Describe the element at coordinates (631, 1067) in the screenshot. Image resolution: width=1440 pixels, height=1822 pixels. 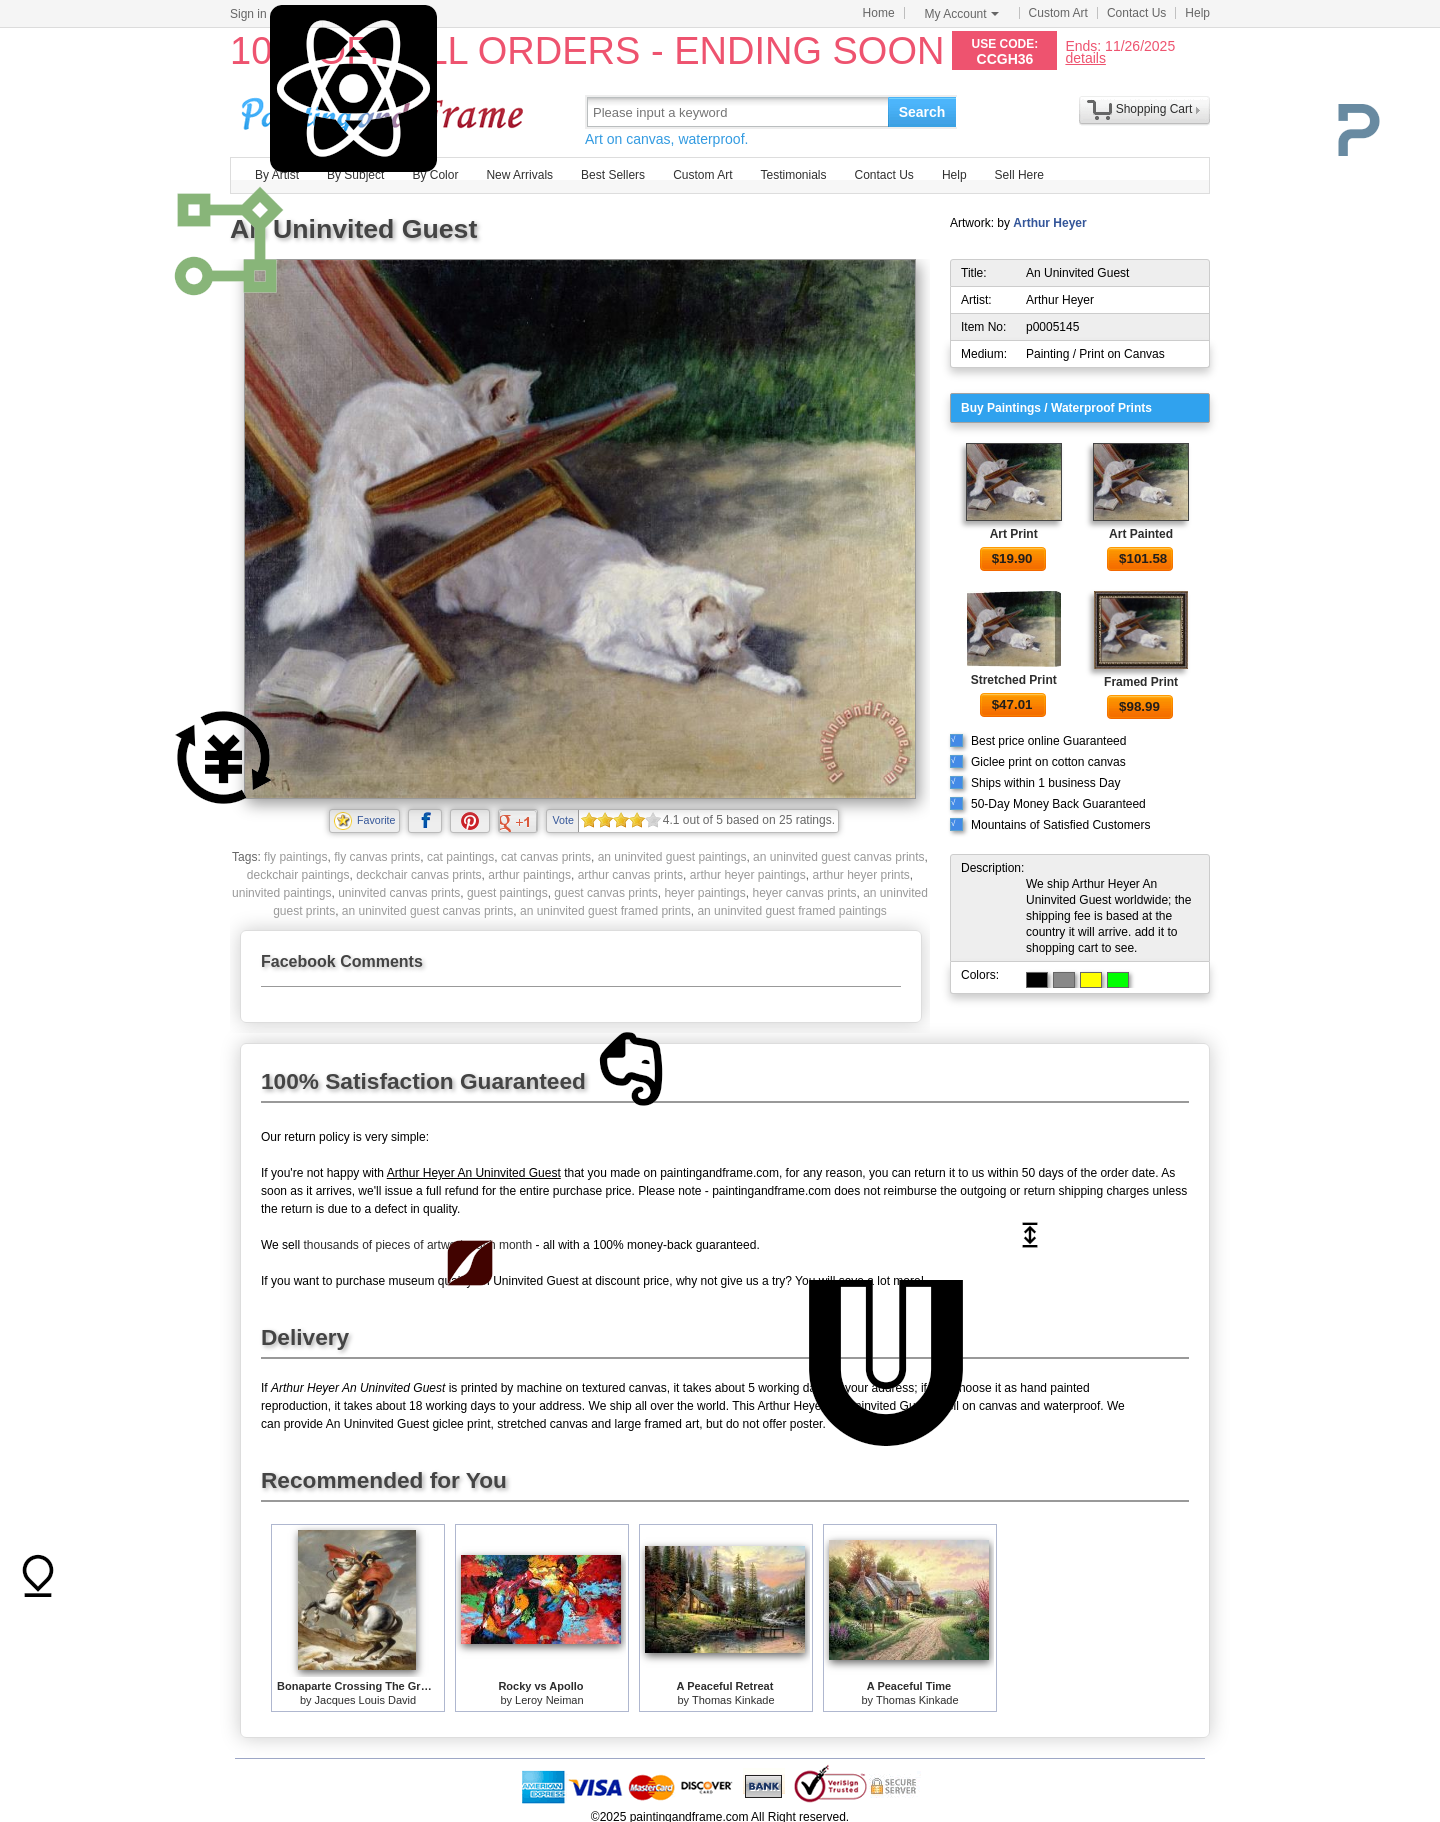
I see `open Evernote app` at that location.